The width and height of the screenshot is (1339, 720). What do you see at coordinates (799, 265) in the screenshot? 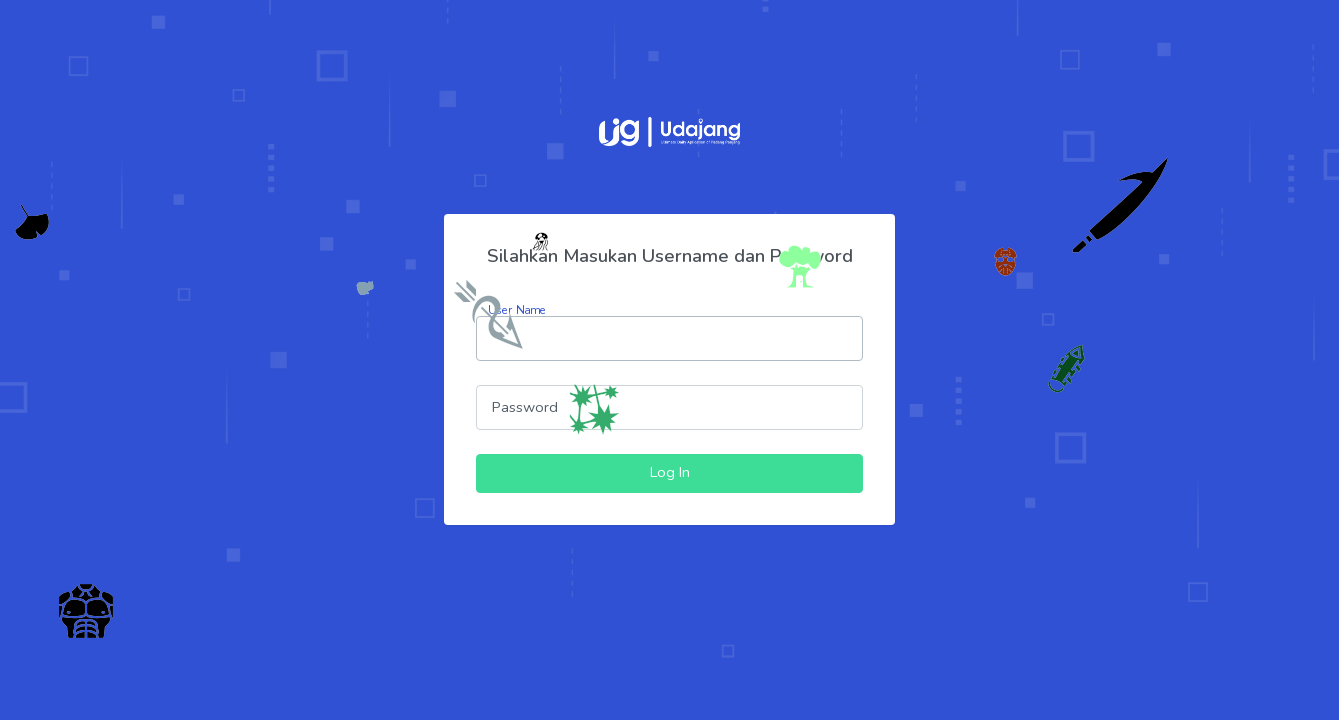
I see `enter a treehouse or forest dwelling` at bounding box center [799, 265].